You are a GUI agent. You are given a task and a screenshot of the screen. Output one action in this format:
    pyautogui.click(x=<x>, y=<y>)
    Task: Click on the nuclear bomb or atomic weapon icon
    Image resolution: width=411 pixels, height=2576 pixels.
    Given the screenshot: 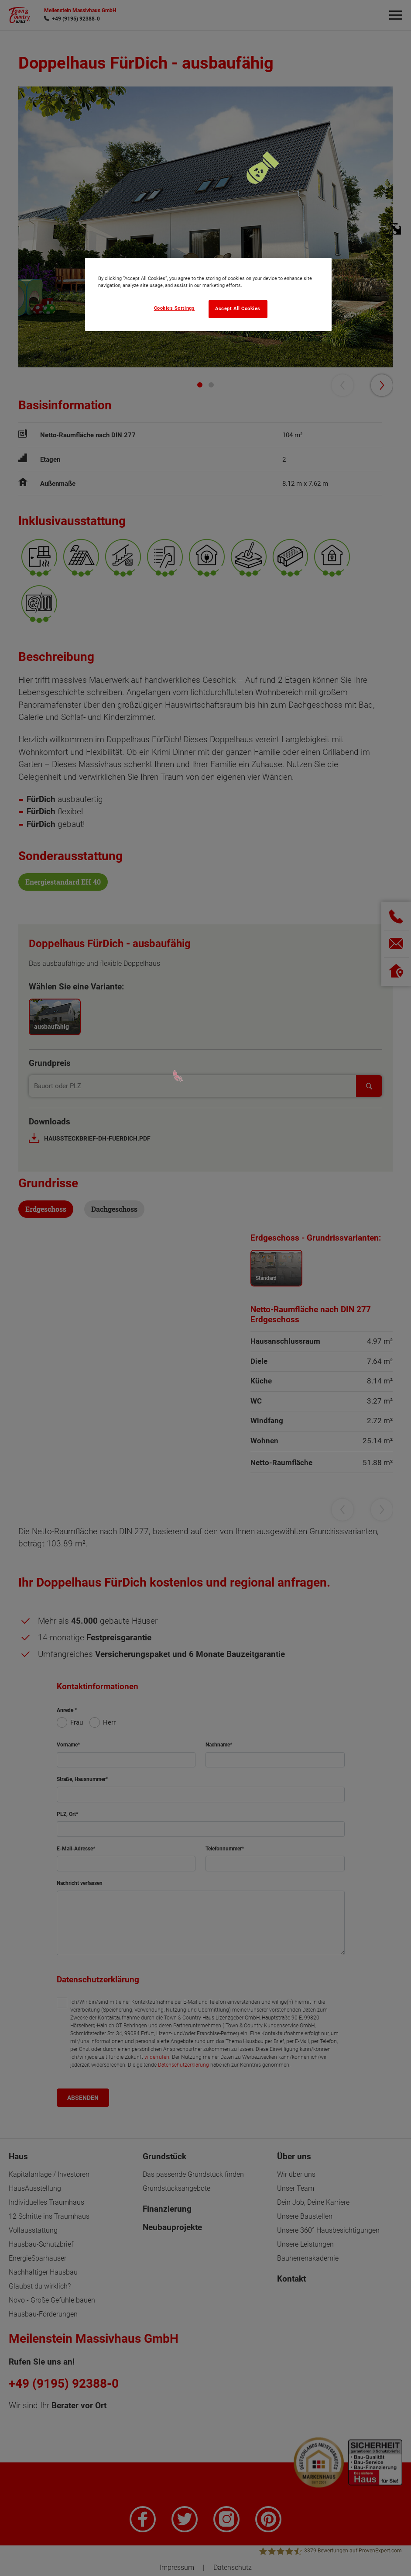 What is the action you would take?
    pyautogui.click(x=263, y=167)
    